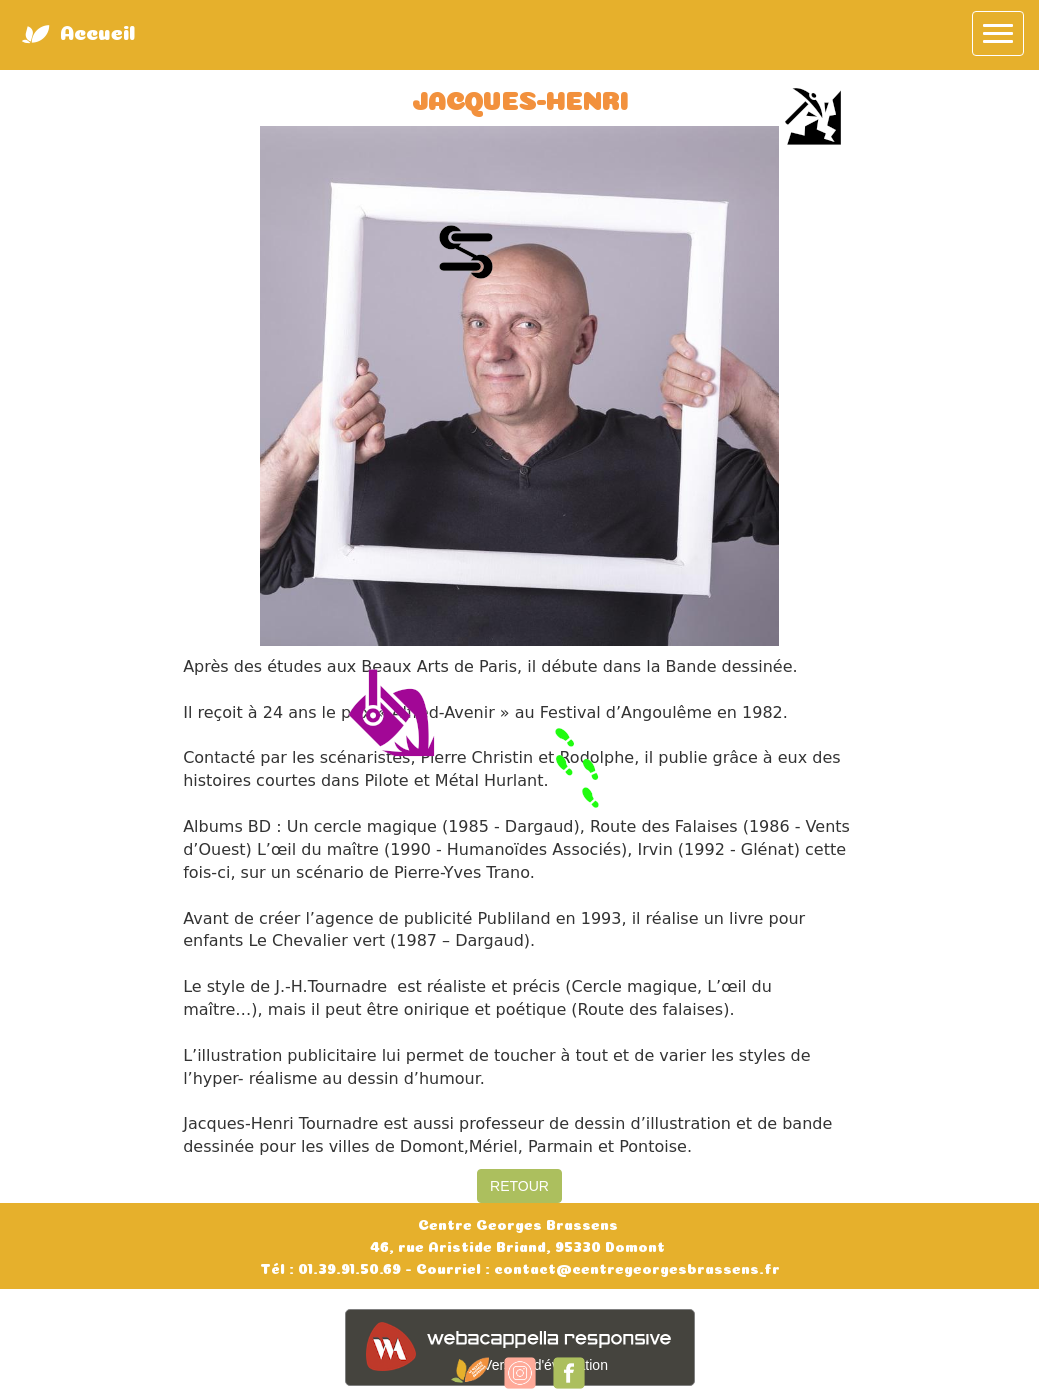 The height and width of the screenshot is (1399, 1039). I want to click on access mining or resource extraction features, so click(812, 116).